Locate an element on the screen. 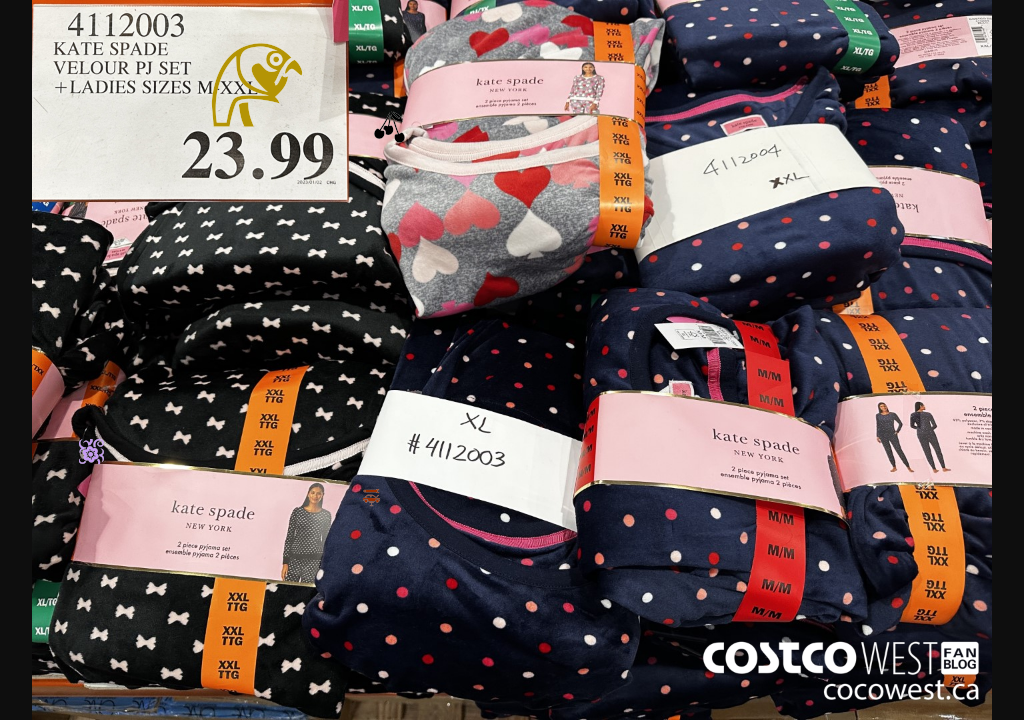 The width and height of the screenshot is (1024, 720). decorative floral element for game UI is located at coordinates (91, 451).